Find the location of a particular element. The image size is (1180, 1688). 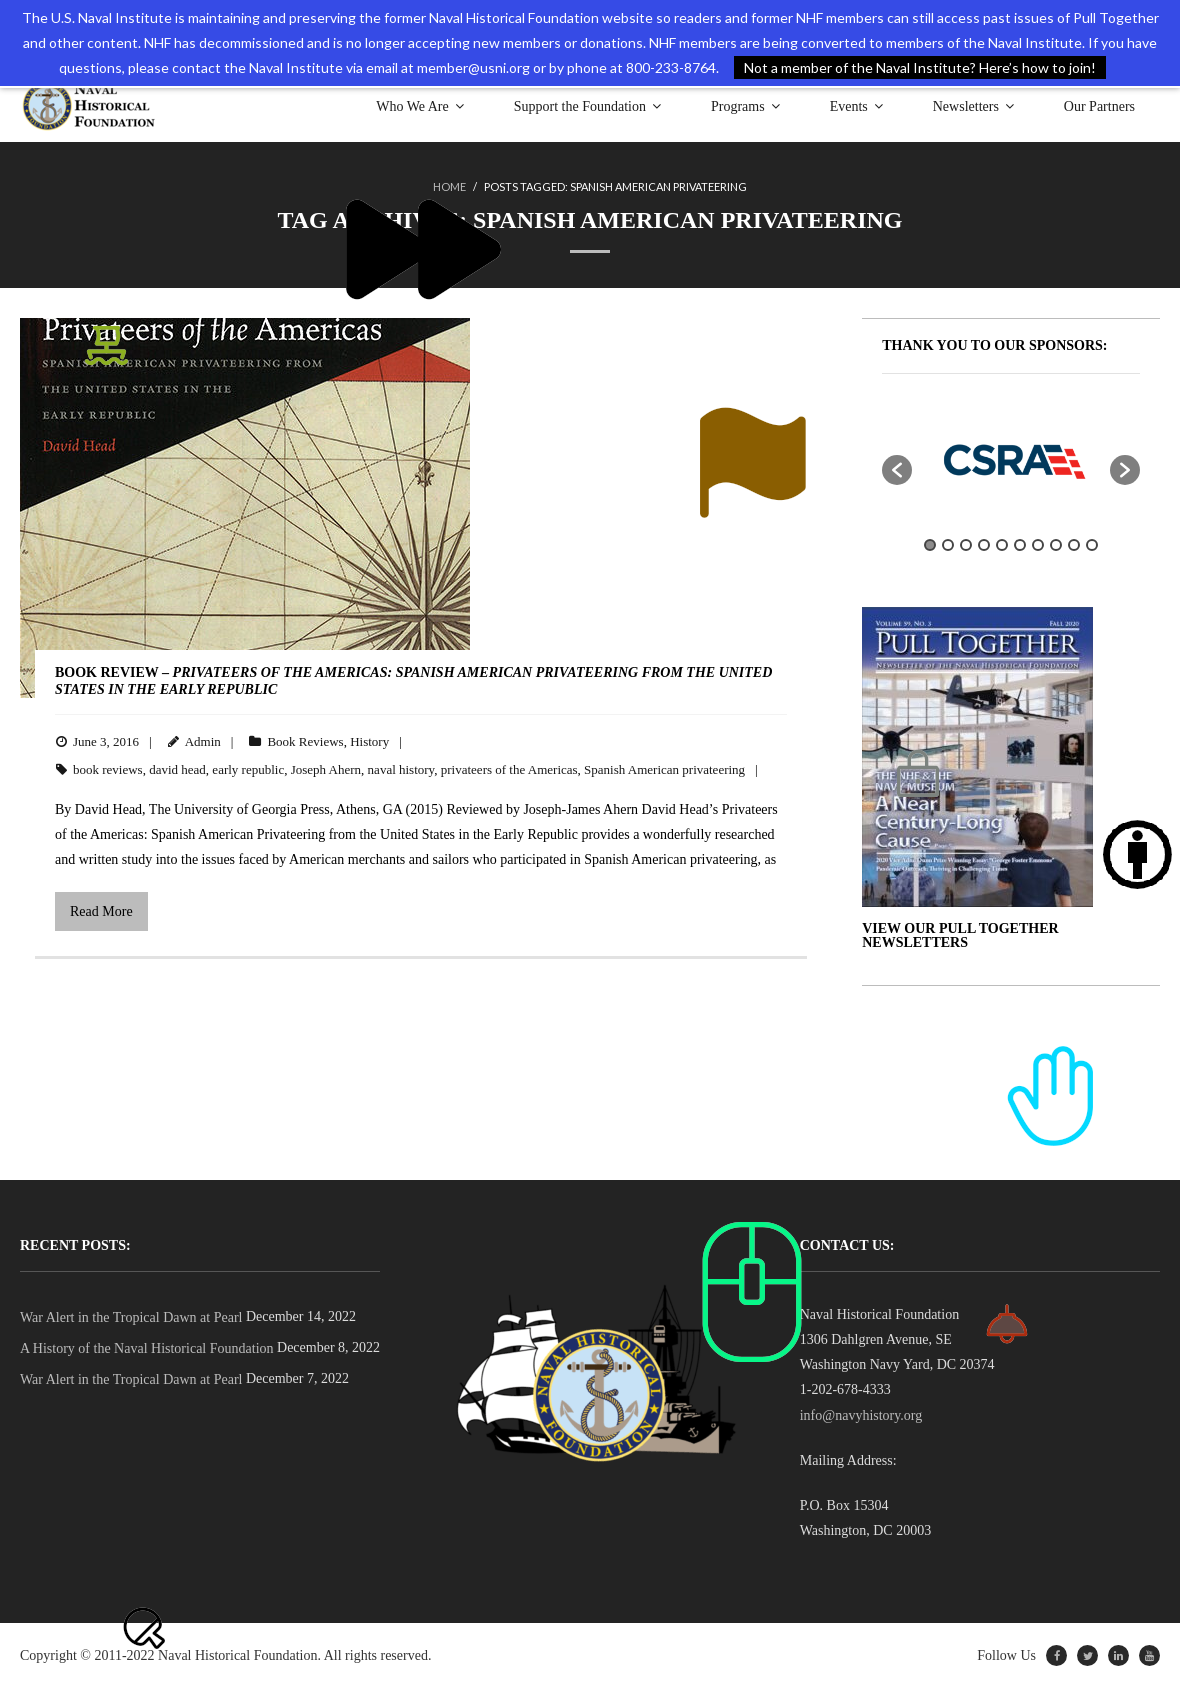

view attribution or credit information is located at coordinates (1137, 854).